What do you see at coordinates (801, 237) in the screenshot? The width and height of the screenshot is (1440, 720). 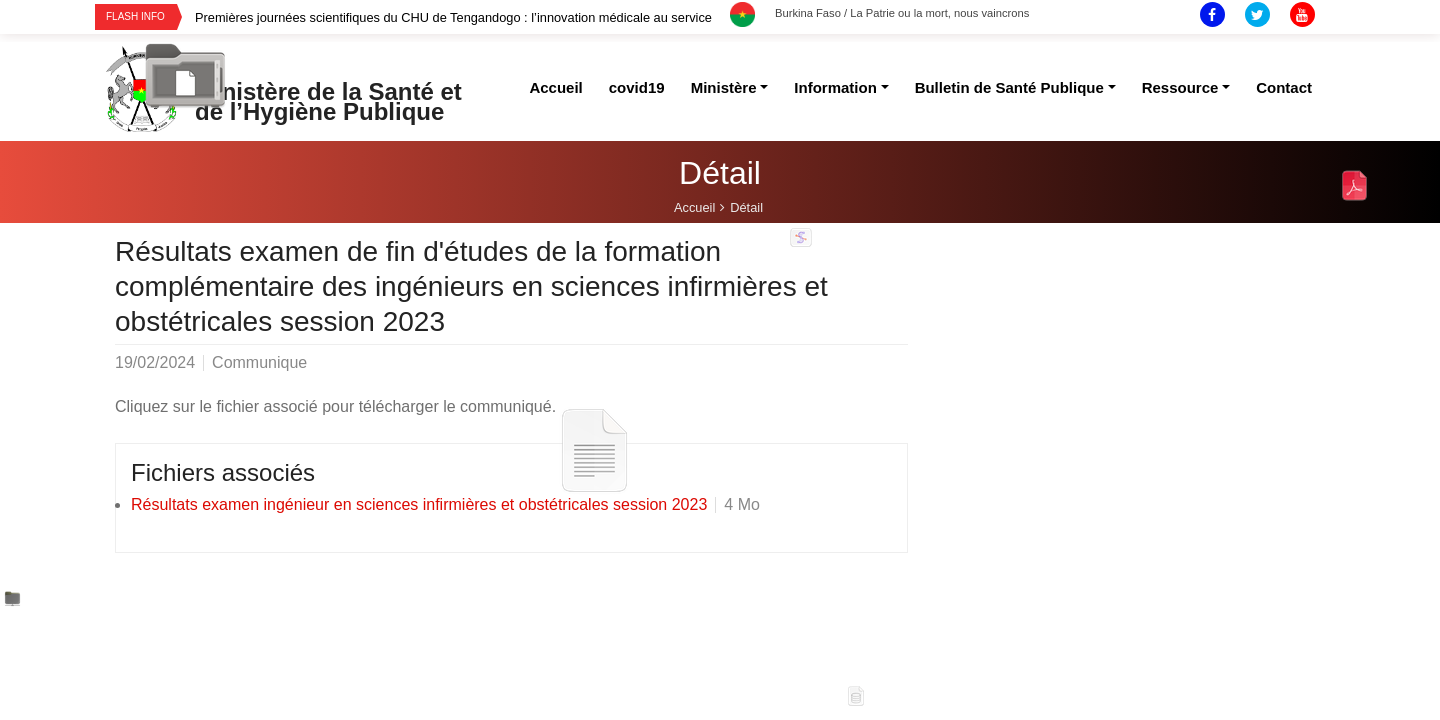 I see `compressed SVG vector image file` at bounding box center [801, 237].